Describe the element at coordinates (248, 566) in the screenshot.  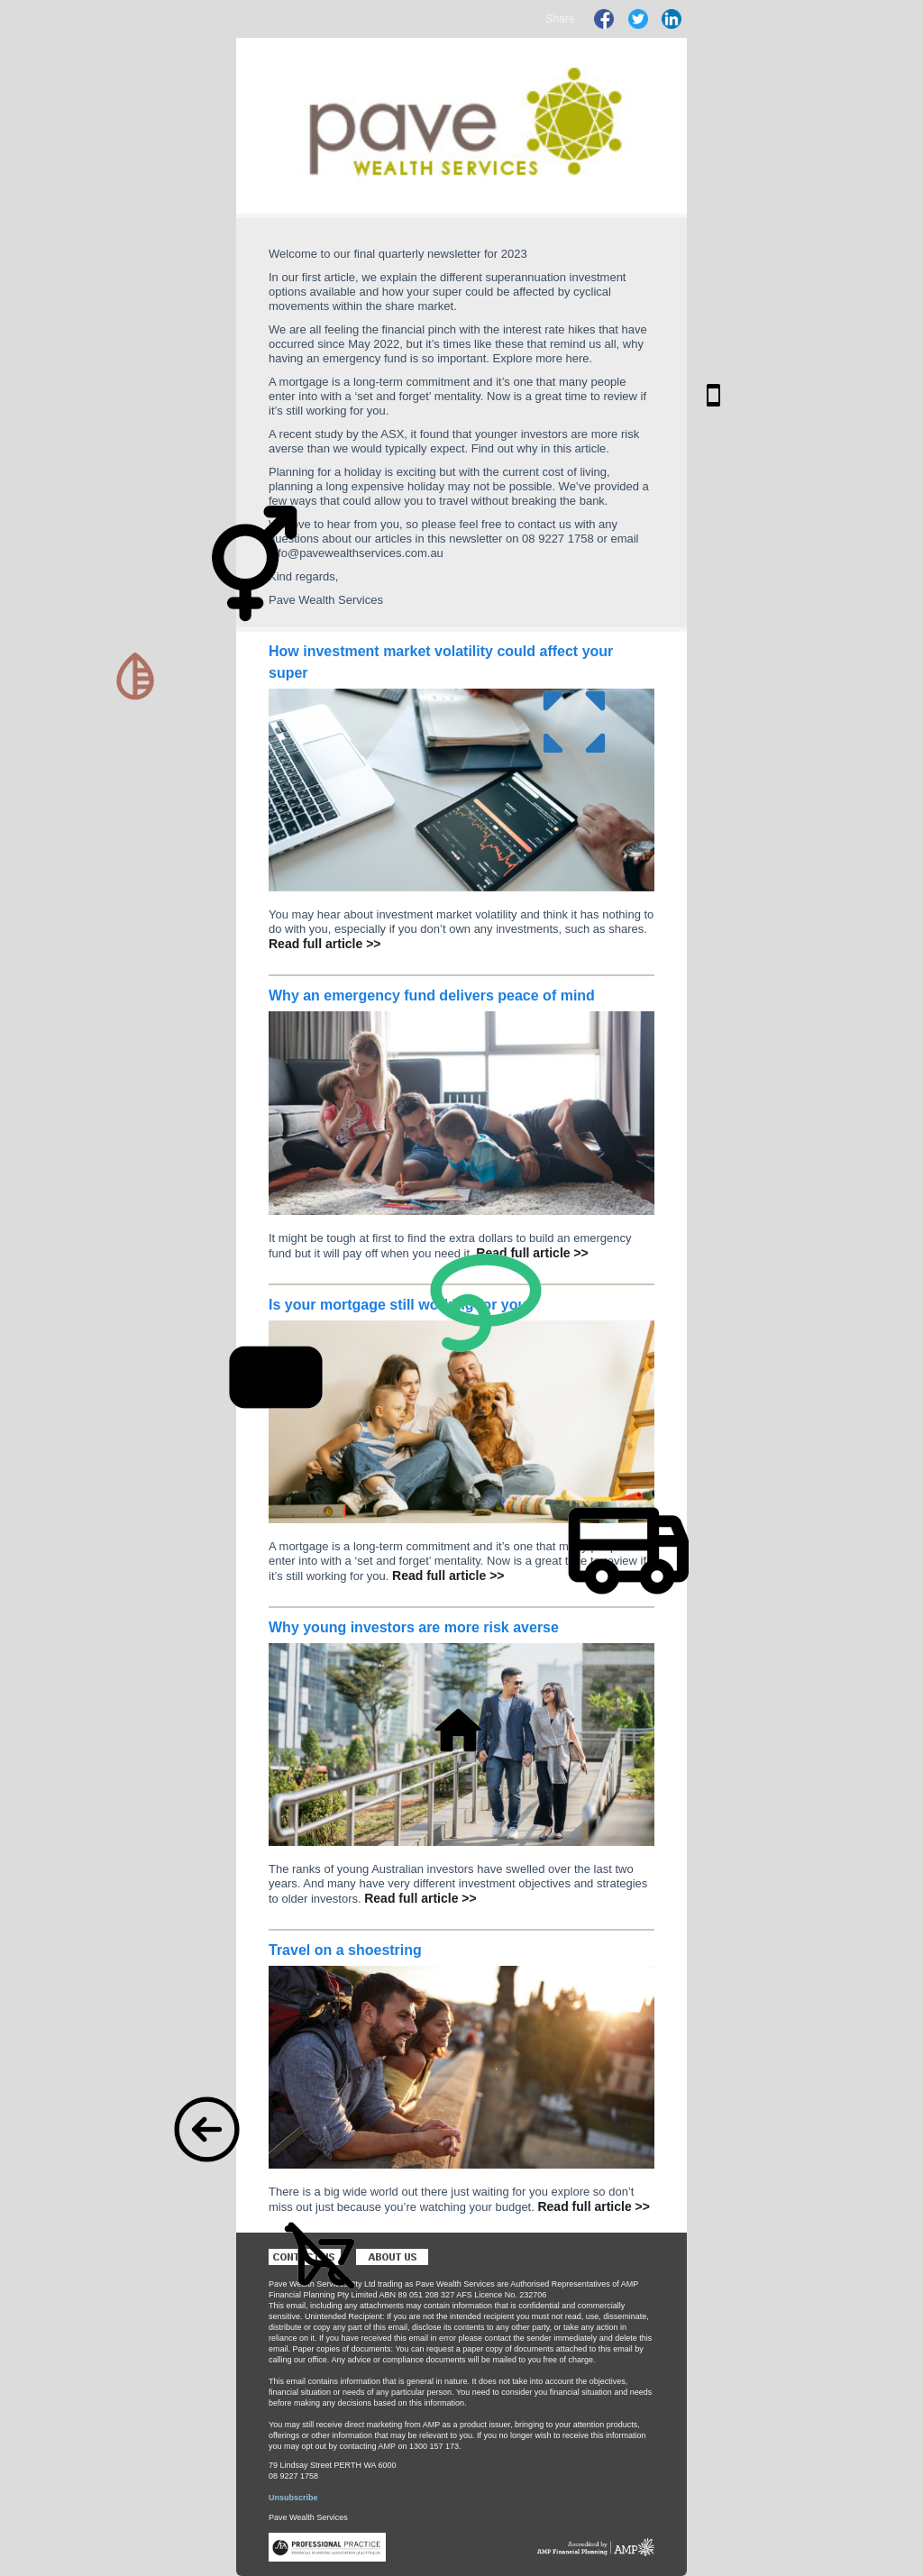
I see `indicates gender options or selection` at that location.